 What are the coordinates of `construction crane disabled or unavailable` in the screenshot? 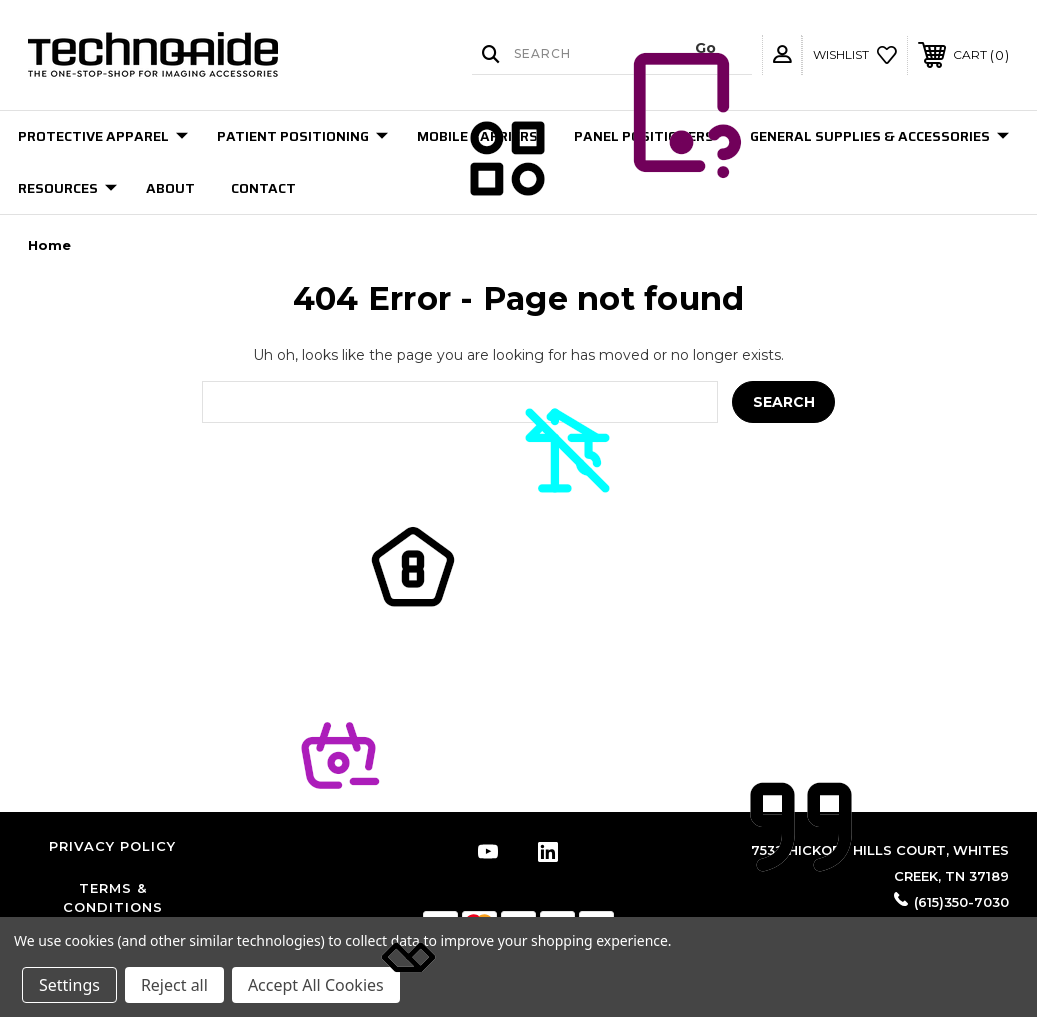 It's located at (567, 450).